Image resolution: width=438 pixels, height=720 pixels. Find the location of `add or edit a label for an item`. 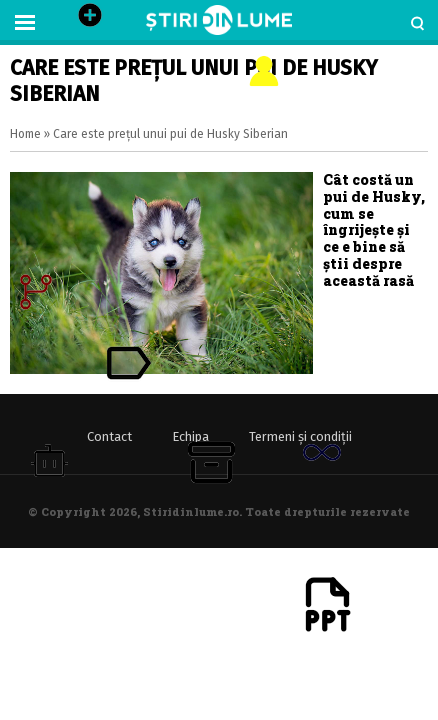

add or edit a label for an item is located at coordinates (128, 363).